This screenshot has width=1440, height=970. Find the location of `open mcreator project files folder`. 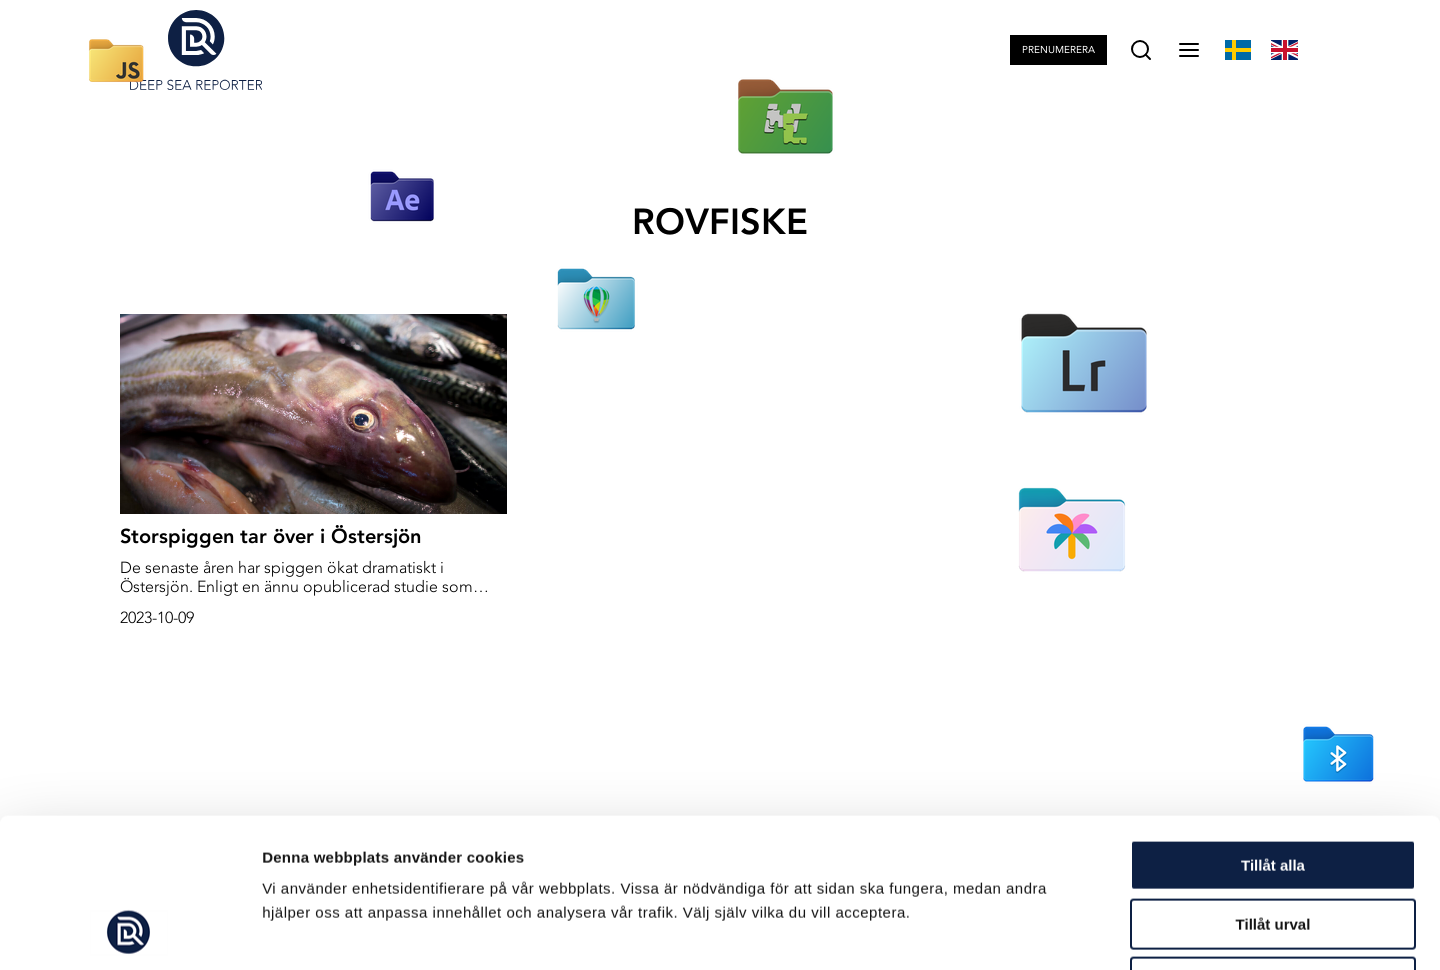

open mcreator project files folder is located at coordinates (785, 119).